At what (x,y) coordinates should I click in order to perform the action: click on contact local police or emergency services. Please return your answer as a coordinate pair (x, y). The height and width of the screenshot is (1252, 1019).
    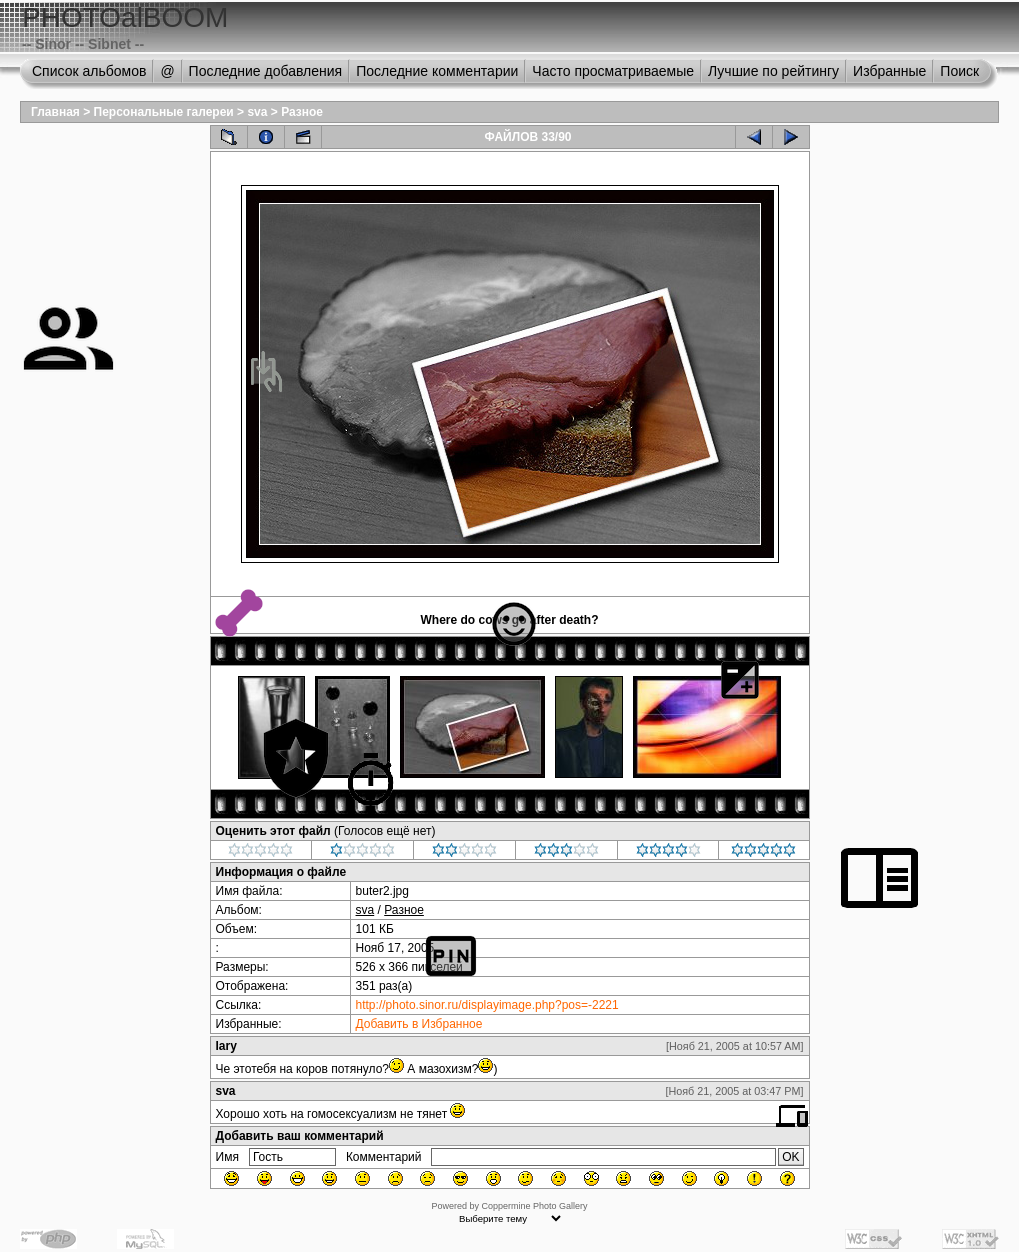
    Looking at the image, I should click on (296, 758).